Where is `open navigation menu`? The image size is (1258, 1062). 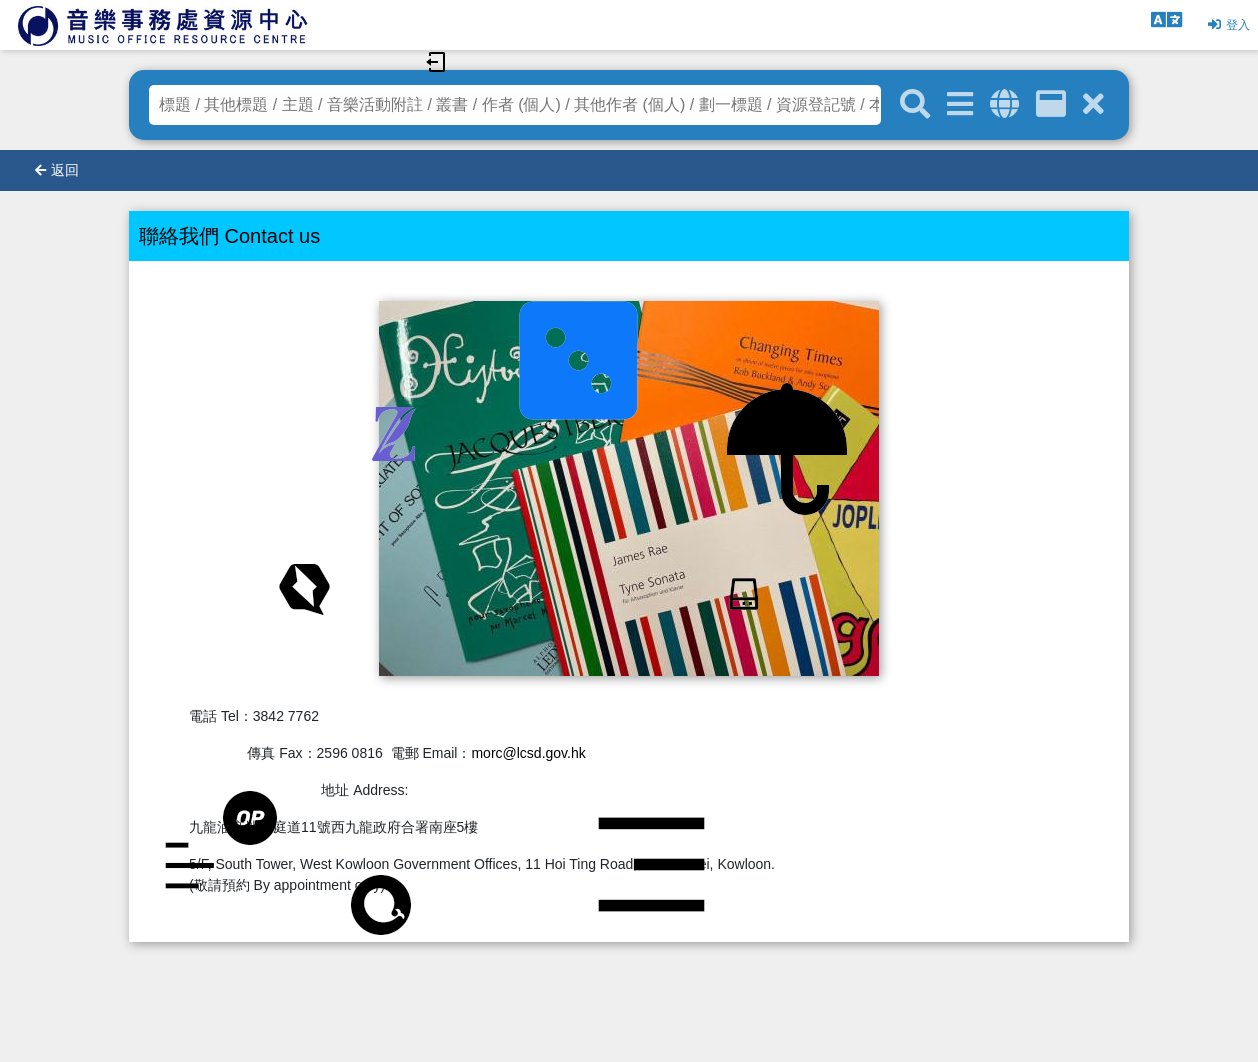 open navigation menu is located at coordinates (651, 864).